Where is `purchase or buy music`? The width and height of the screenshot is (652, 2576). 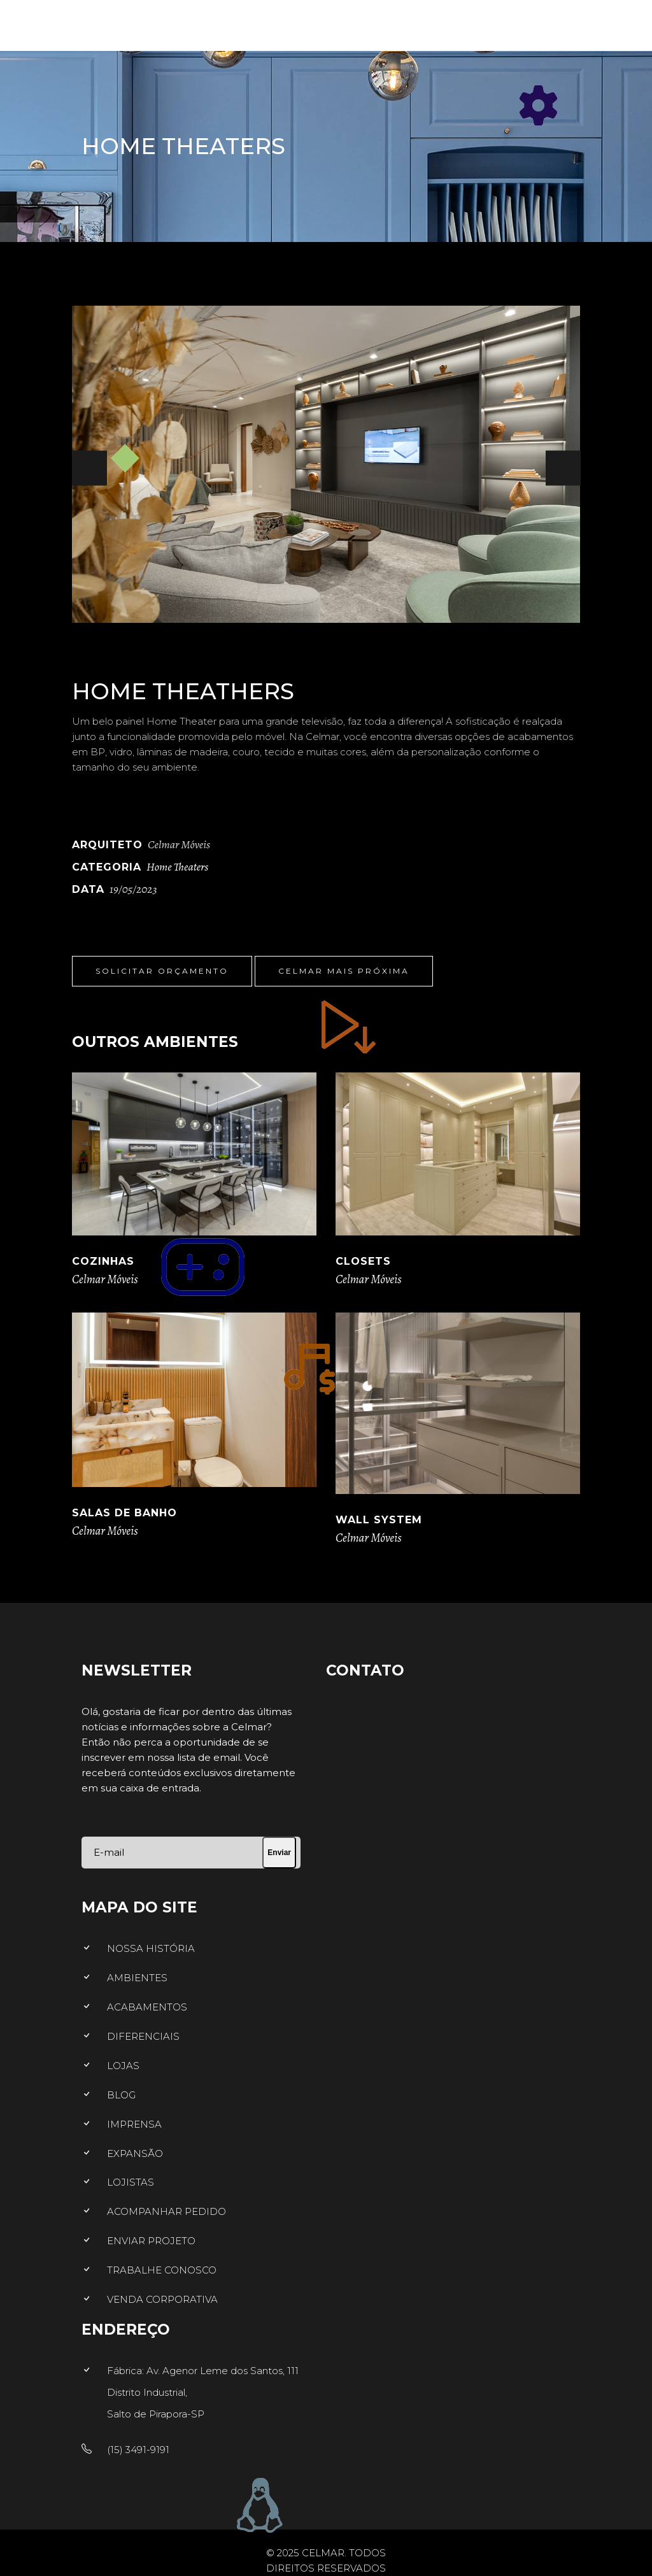
purchase or buy music is located at coordinates (309, 1367).